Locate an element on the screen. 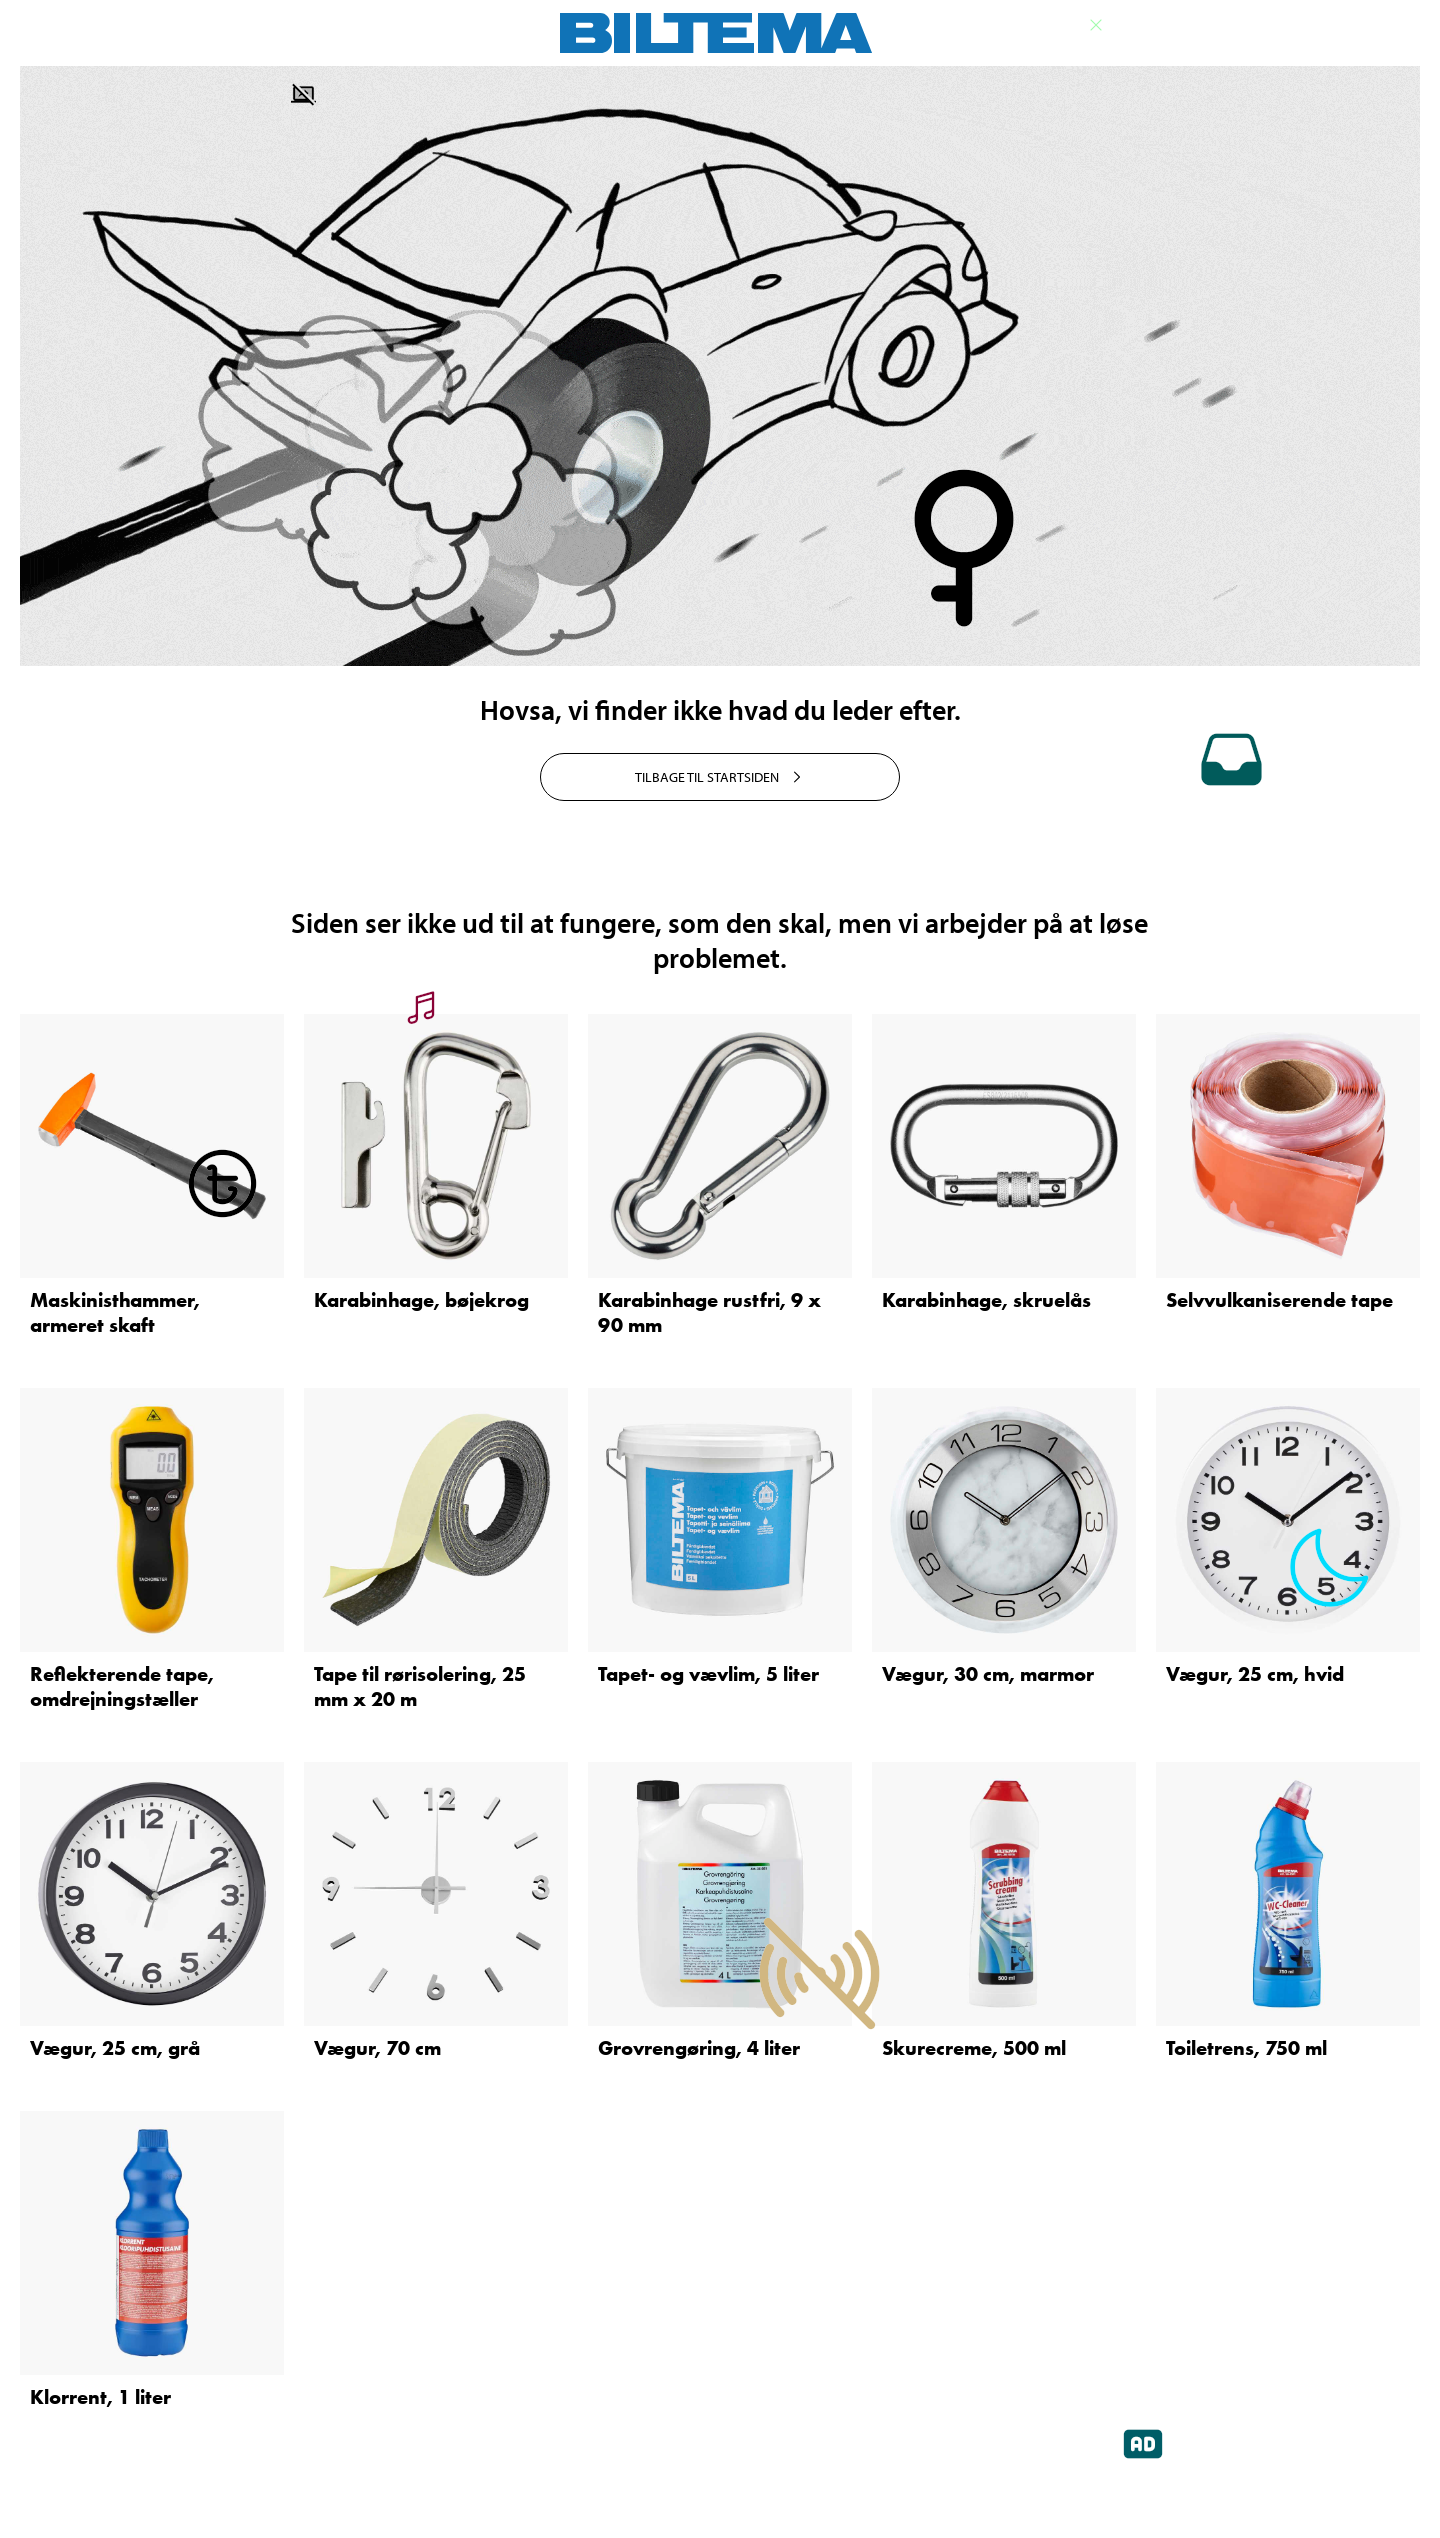 This screenshot has width=1440, height=2538. view amount in bangladeshi taka is located at coordinates (222, 1183).